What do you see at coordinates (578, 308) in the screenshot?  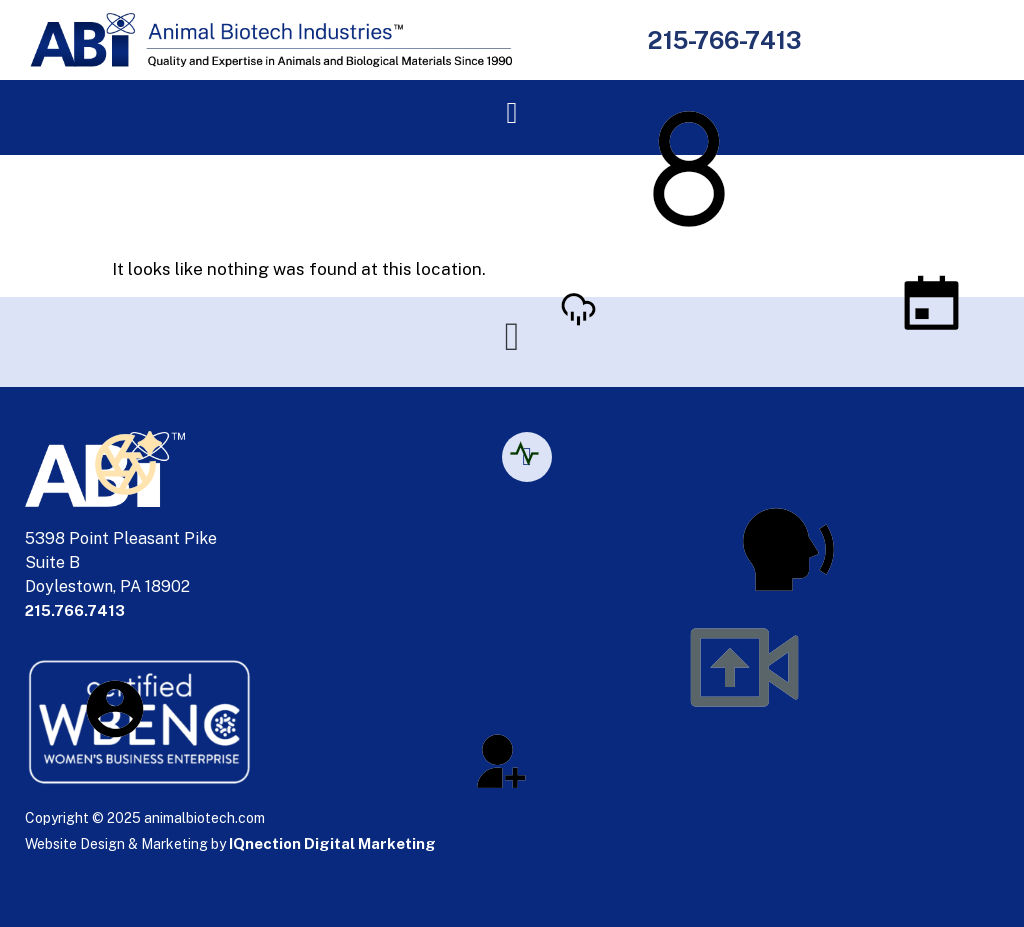 I see `indicates heavy rain or showers in weather forecast` at bounding box center [578, 308].